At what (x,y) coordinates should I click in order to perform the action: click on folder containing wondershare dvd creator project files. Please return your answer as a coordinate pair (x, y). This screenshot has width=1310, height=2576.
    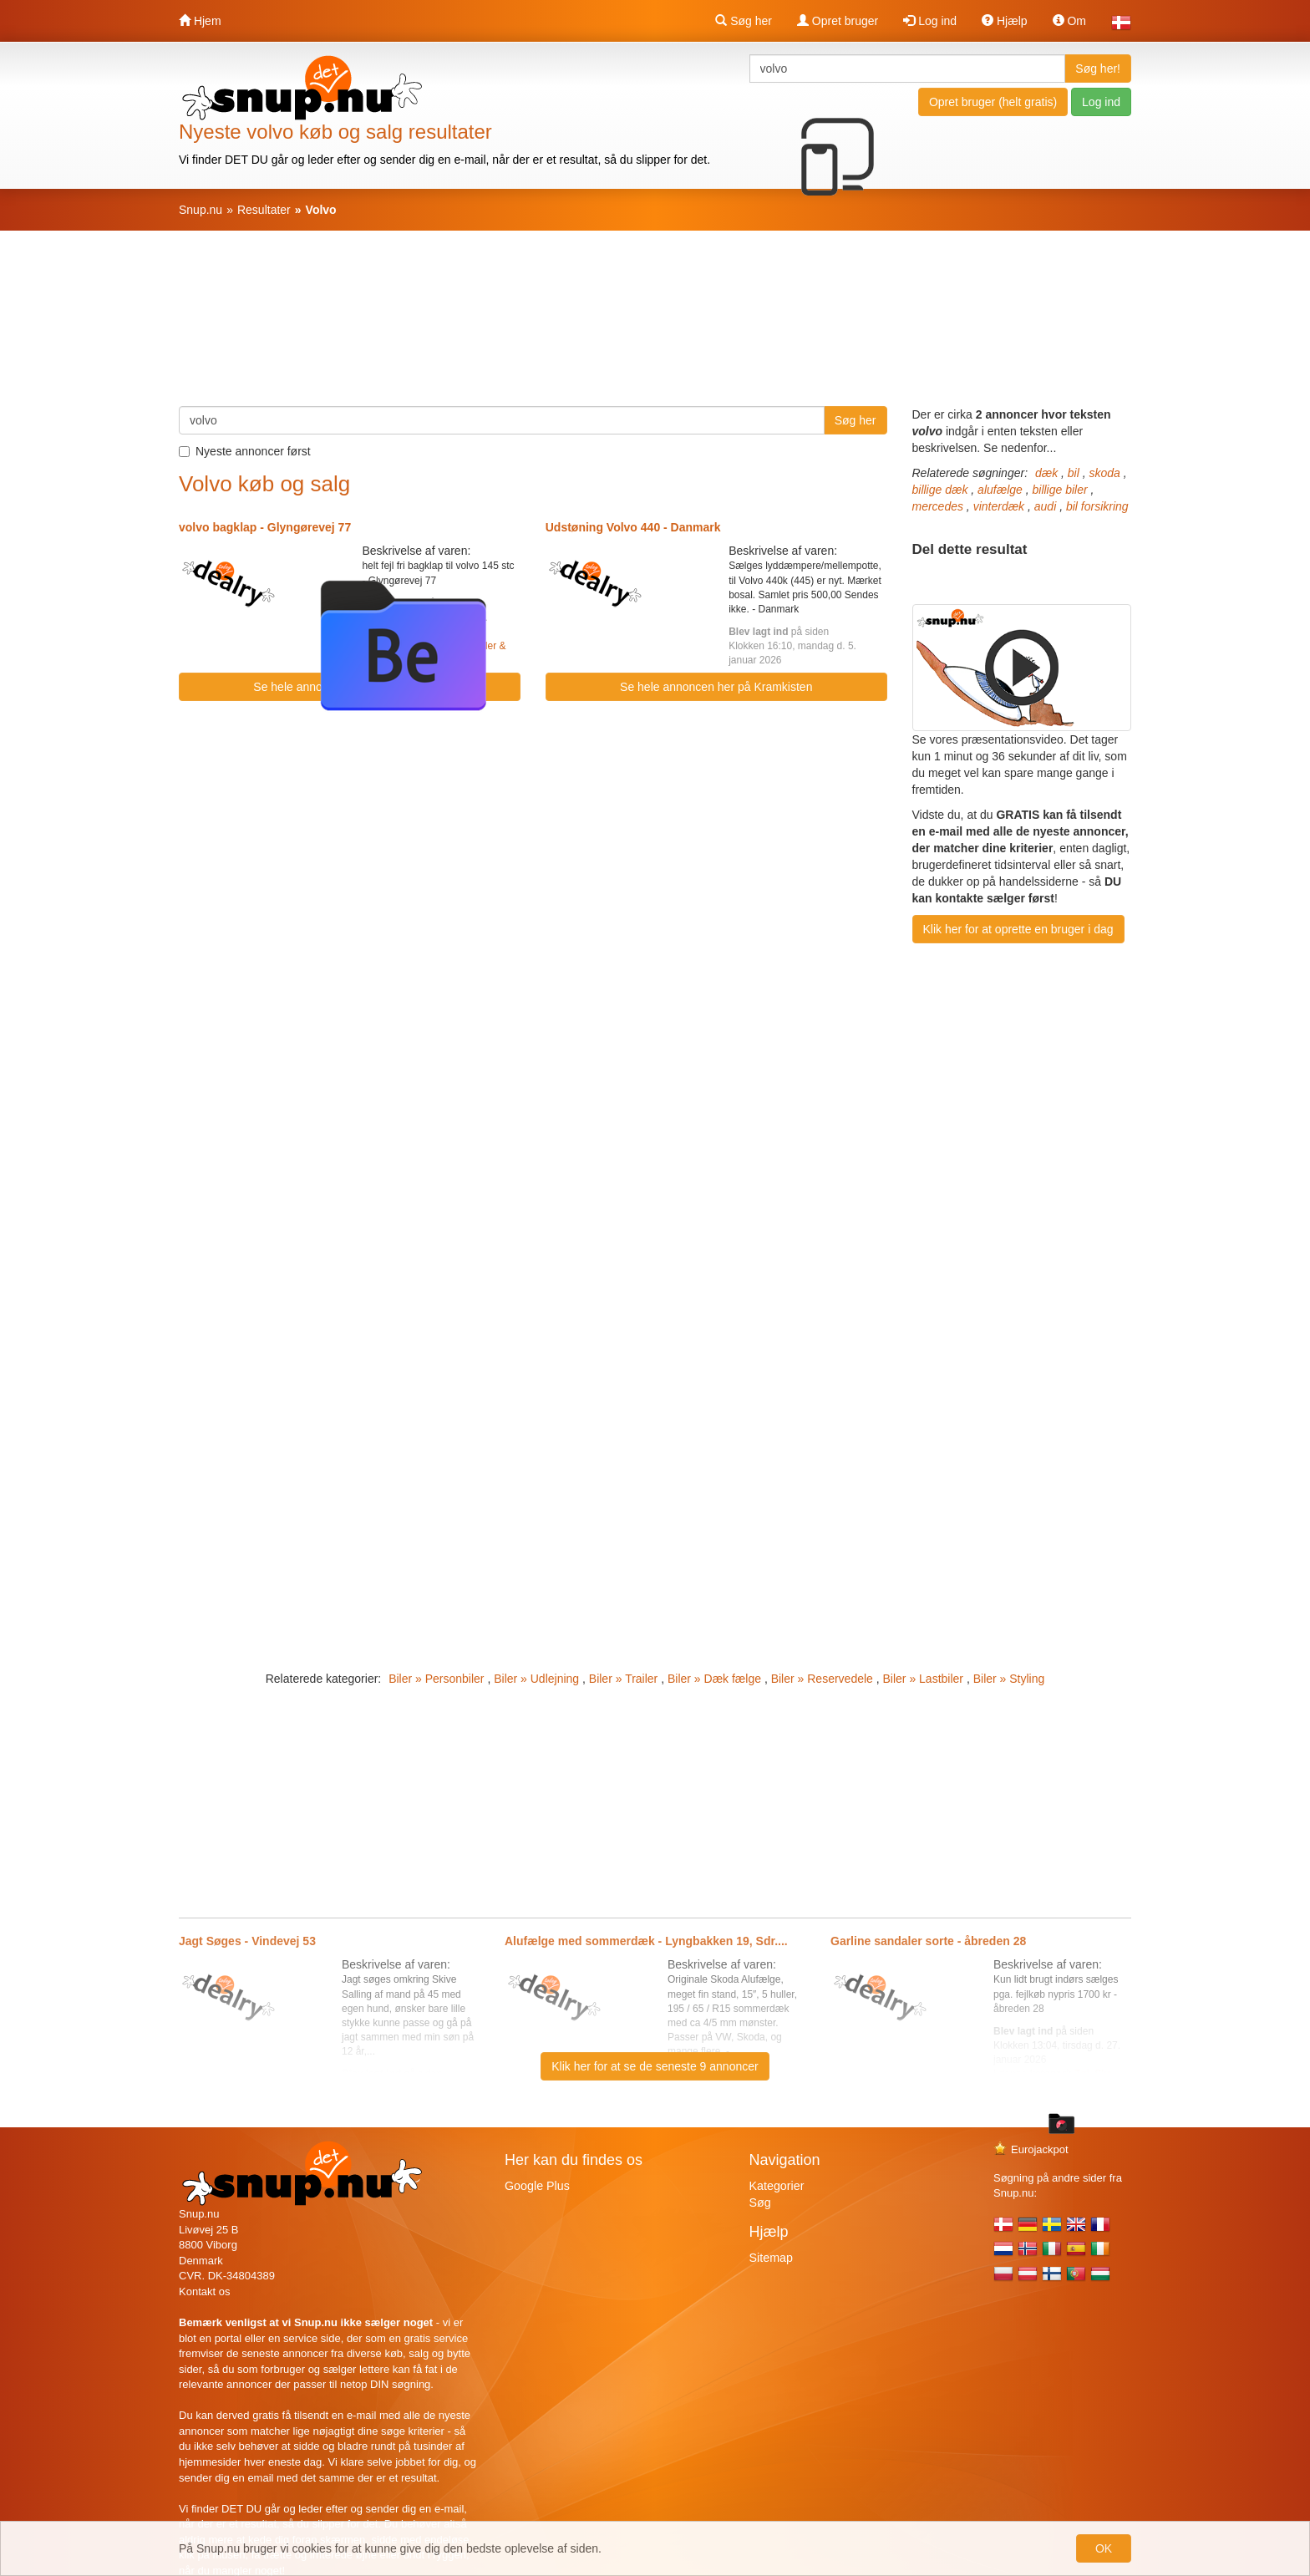
    Looking at the image, I should click on (1061, 2124).